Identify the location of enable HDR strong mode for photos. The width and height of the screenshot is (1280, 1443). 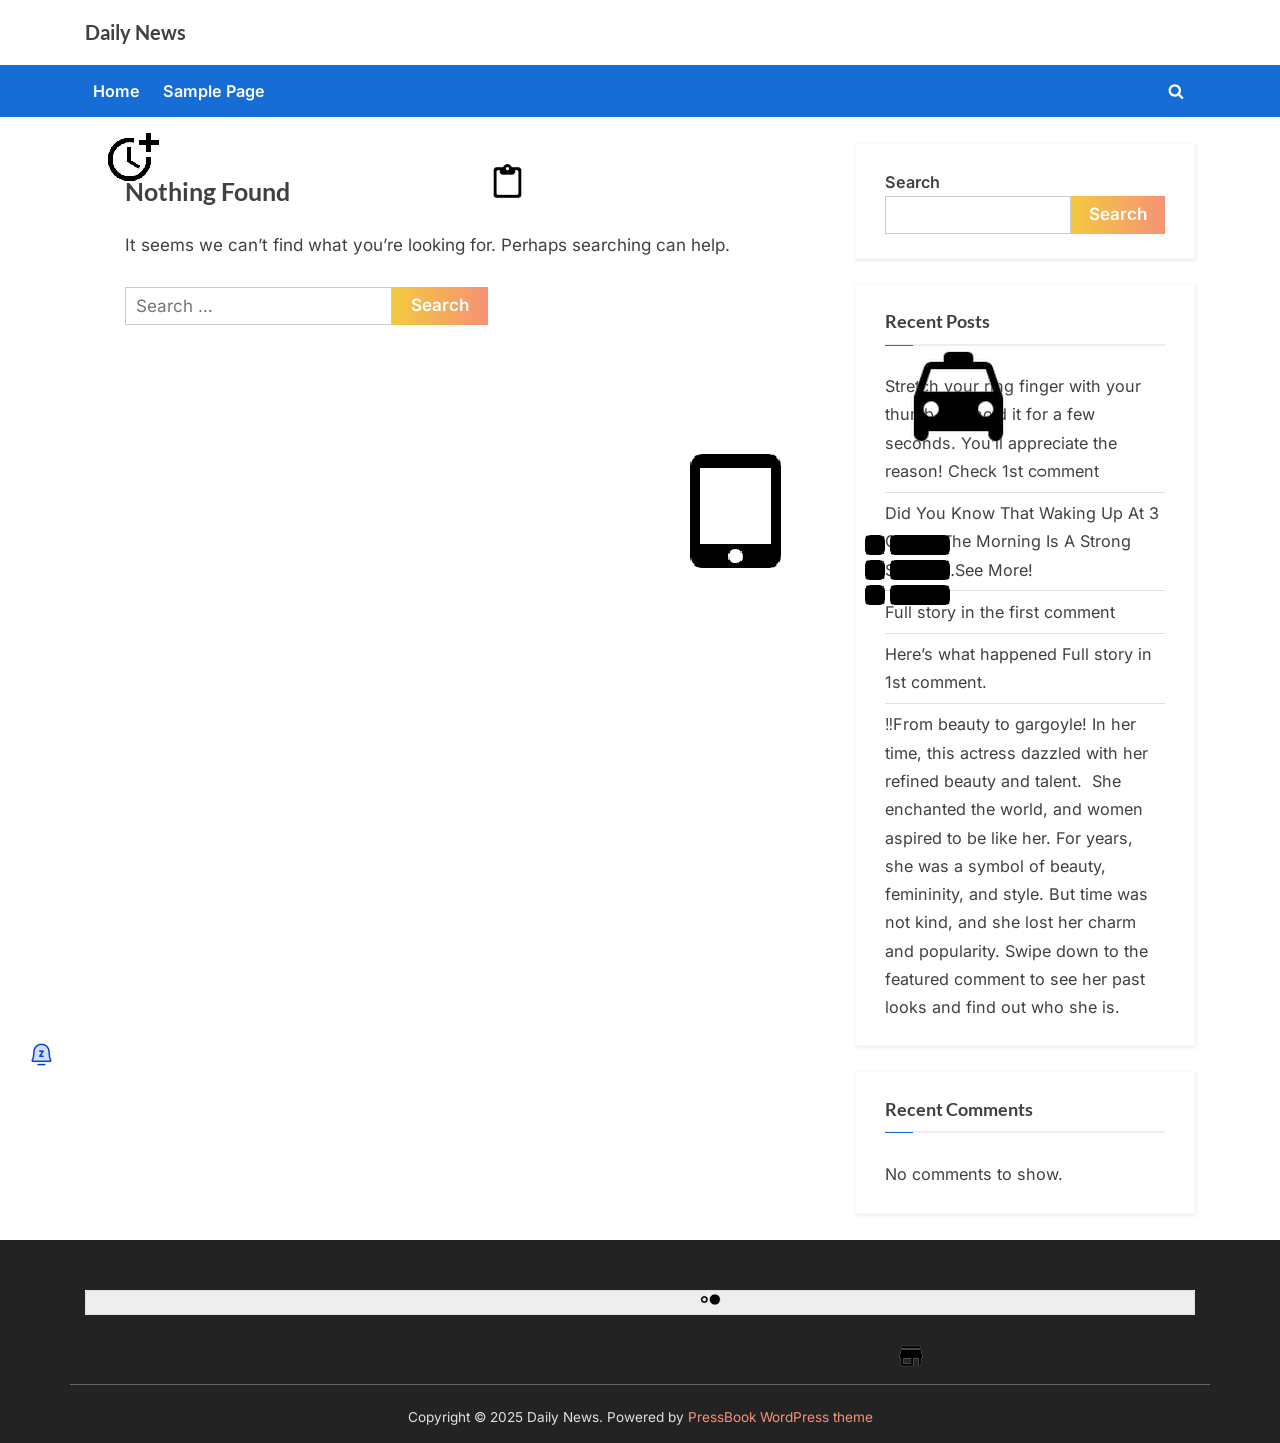
(710, 1299).